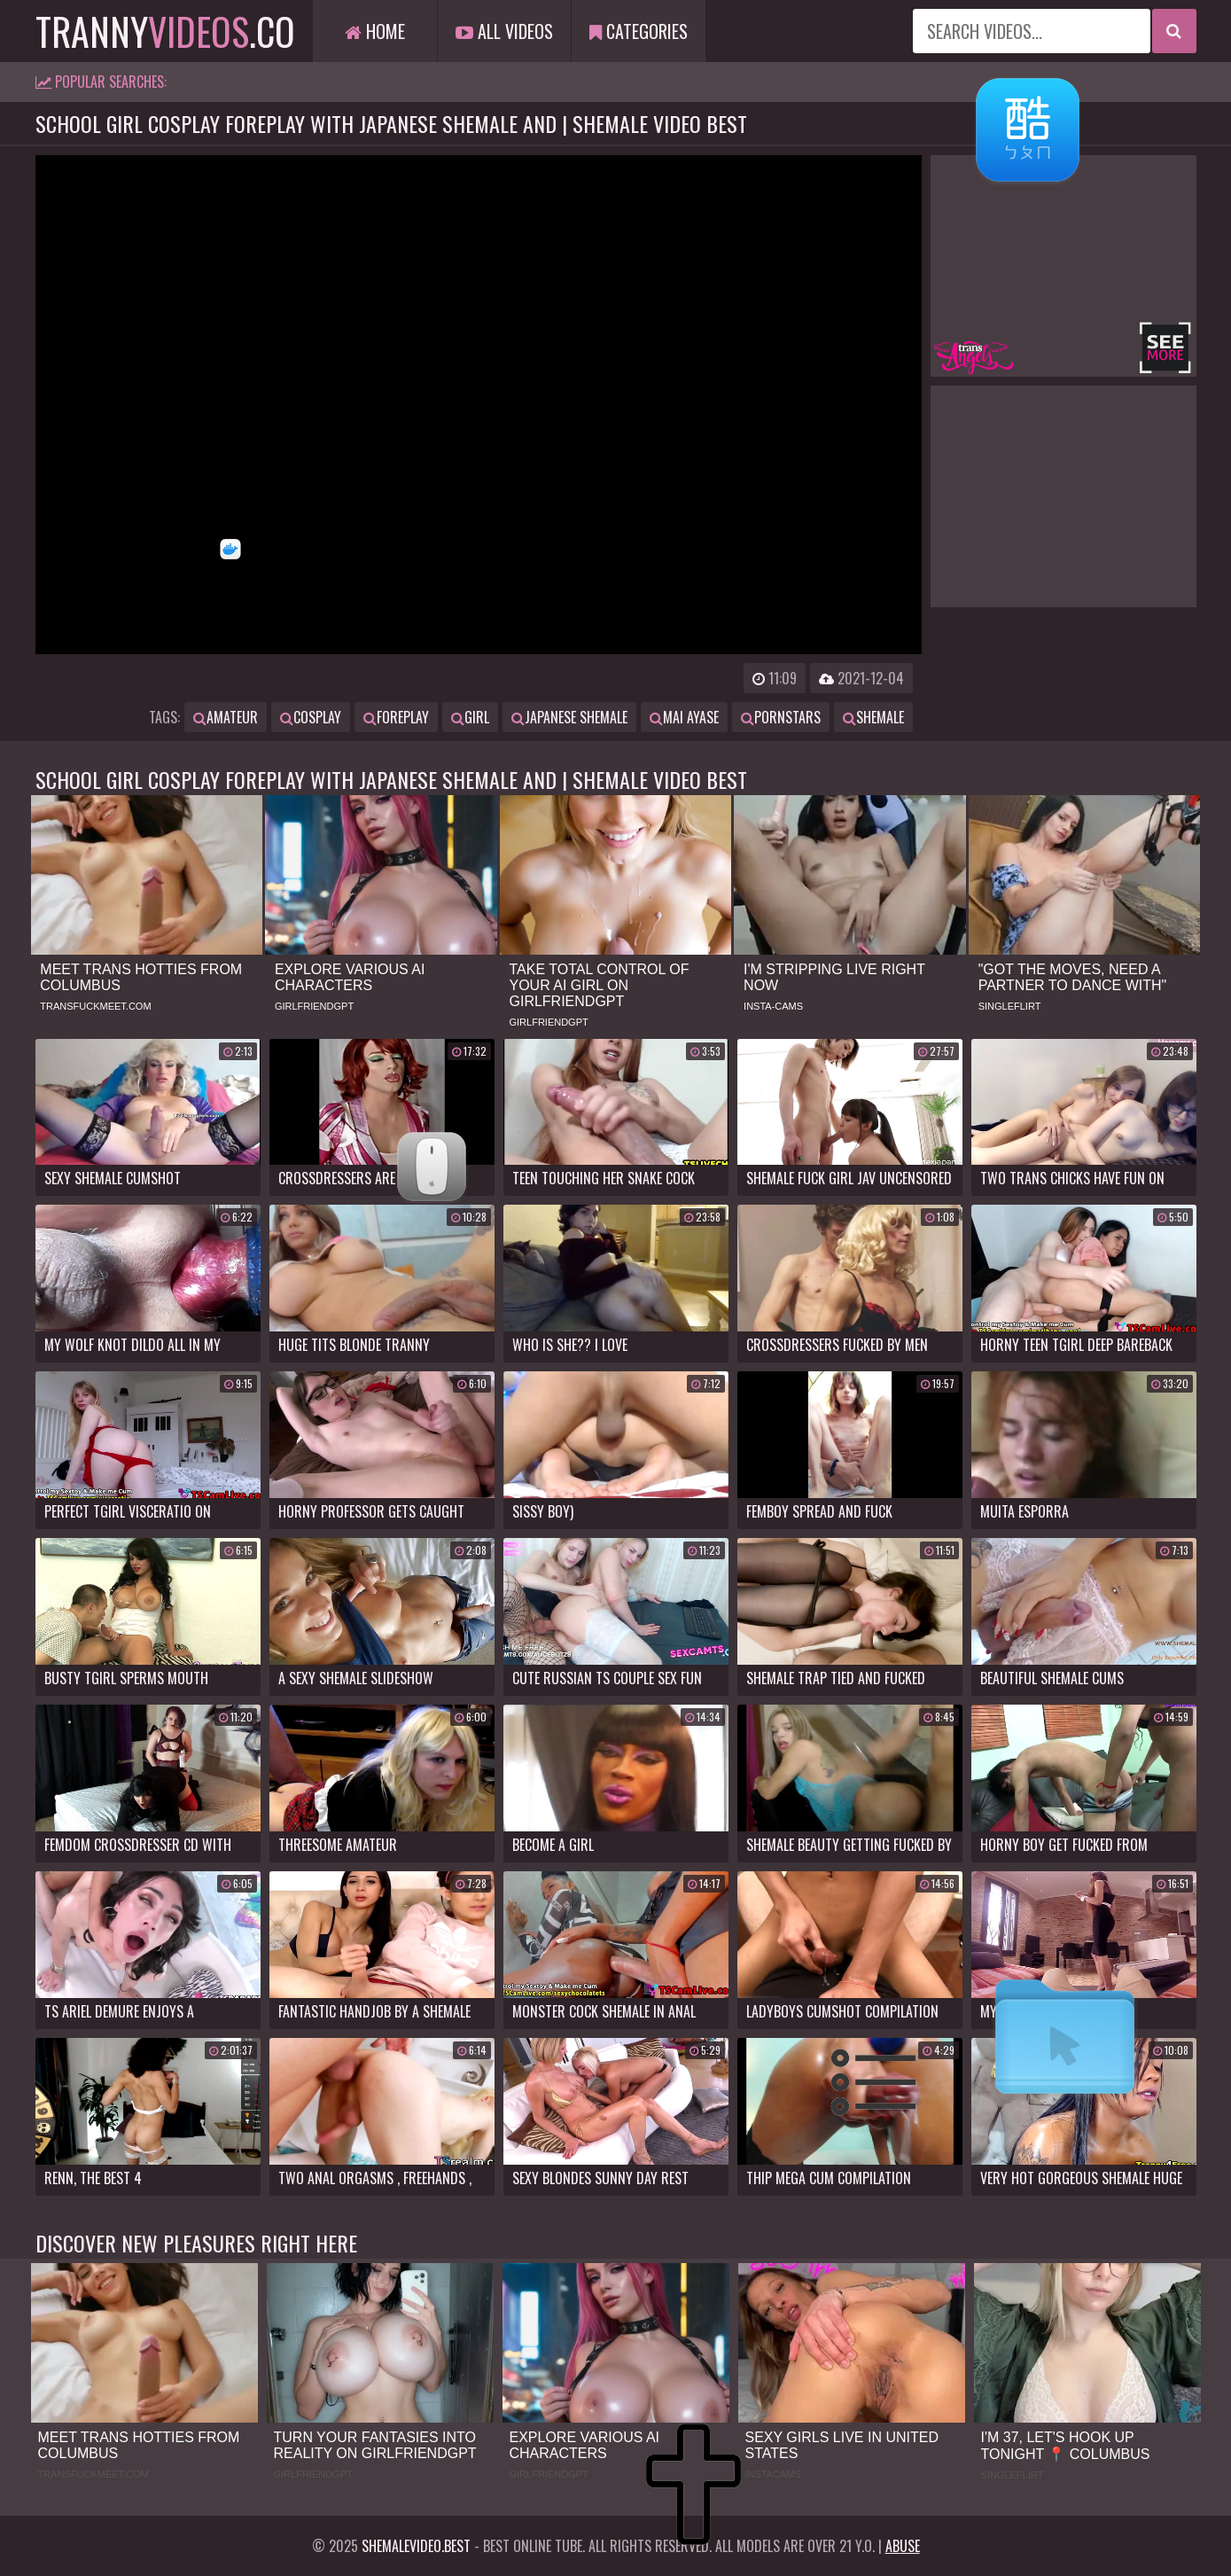 Image resolution: width=1231 pixels, height=2576 pixels. I want to click on open krusader file manager, so click(1064, 2036).